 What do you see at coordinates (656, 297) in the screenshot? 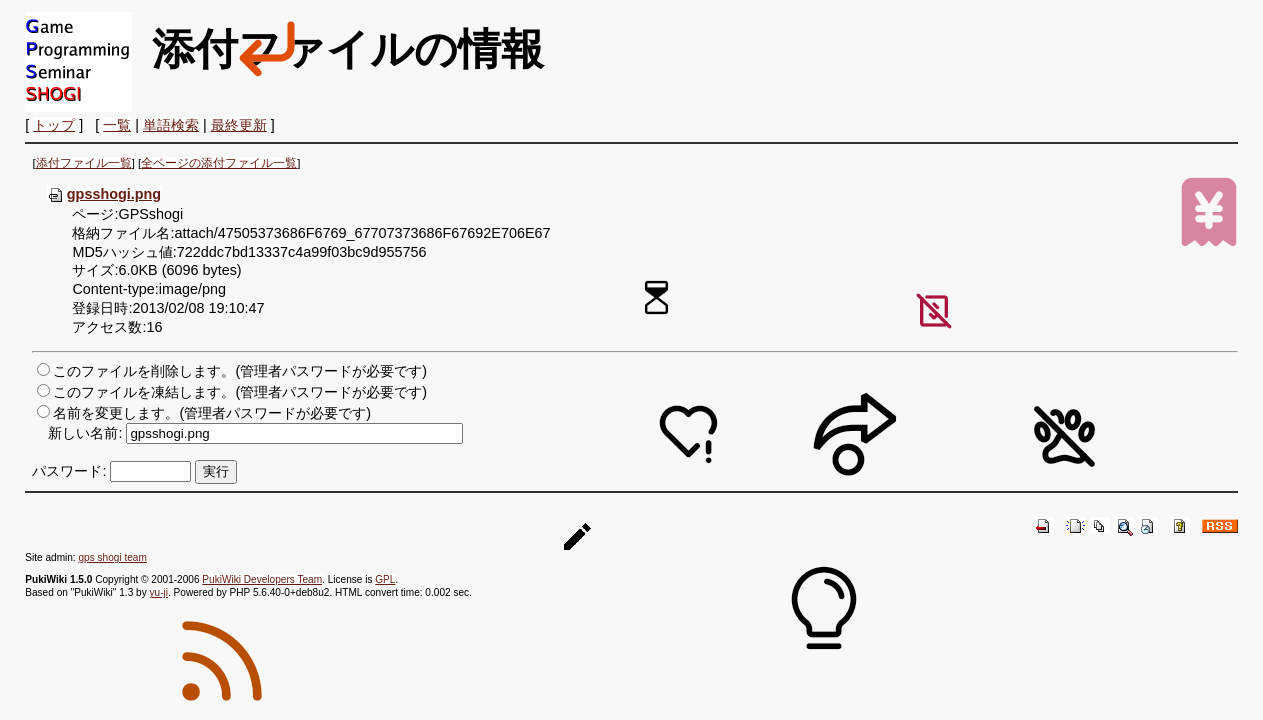
I see `indicates a process just started with most time remaining` at bounding box center [656, 297].